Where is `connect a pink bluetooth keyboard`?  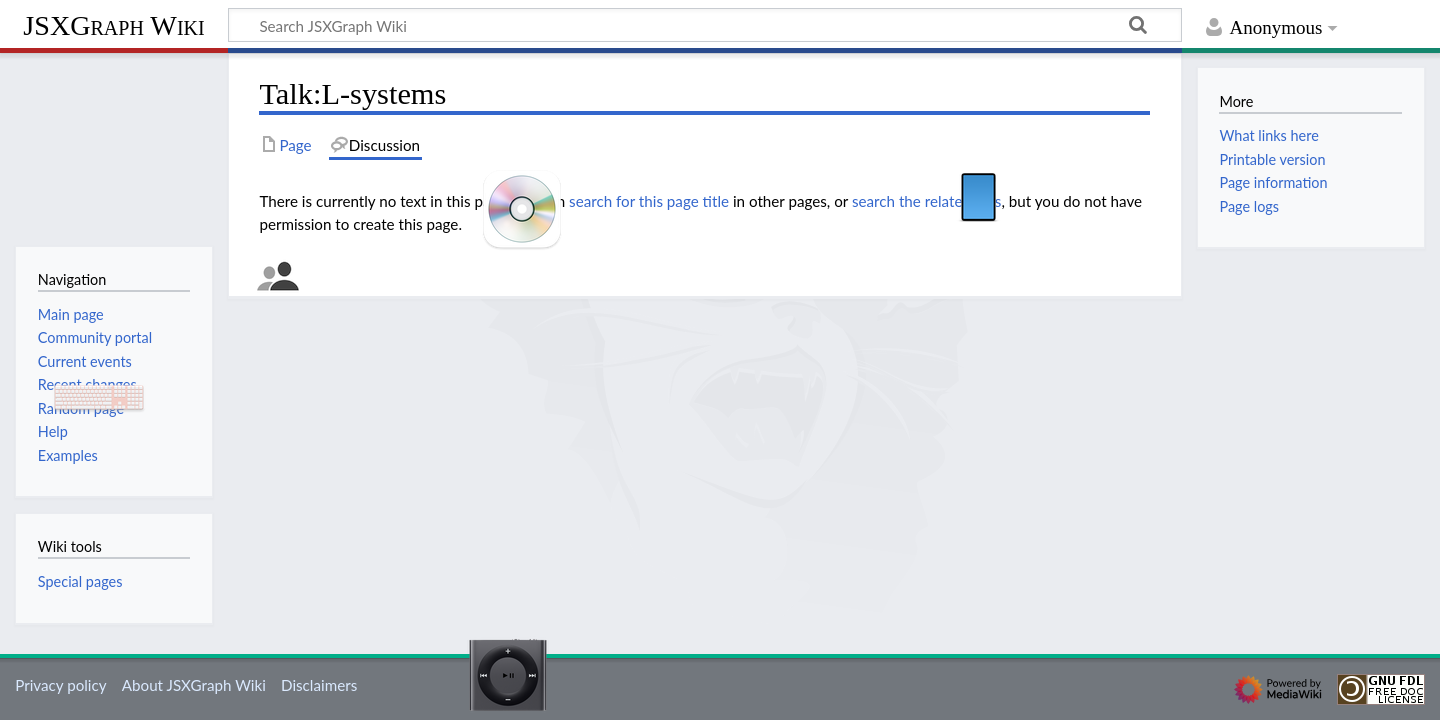 connect a pink bluetooth keyboard is located at coordinates (99, 397).